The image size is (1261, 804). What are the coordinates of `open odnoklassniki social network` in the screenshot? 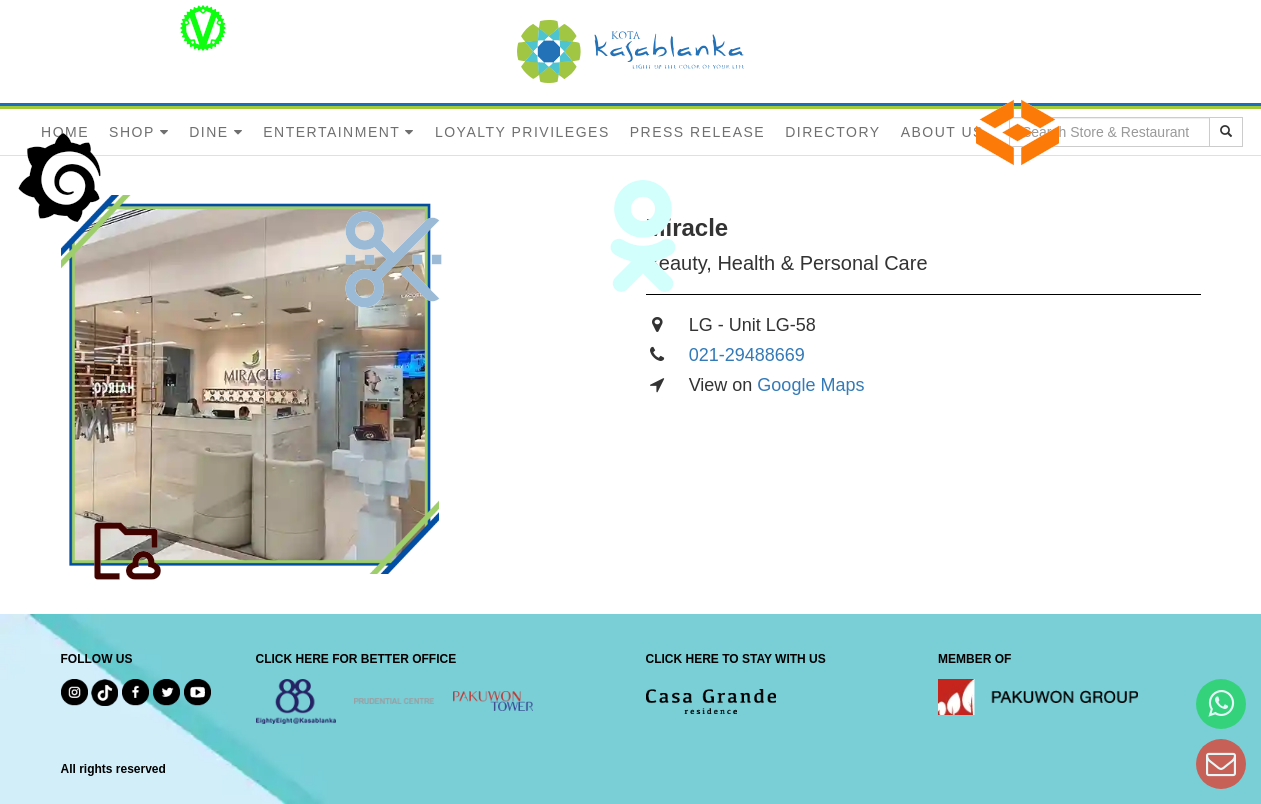 It's located at (643, 236).